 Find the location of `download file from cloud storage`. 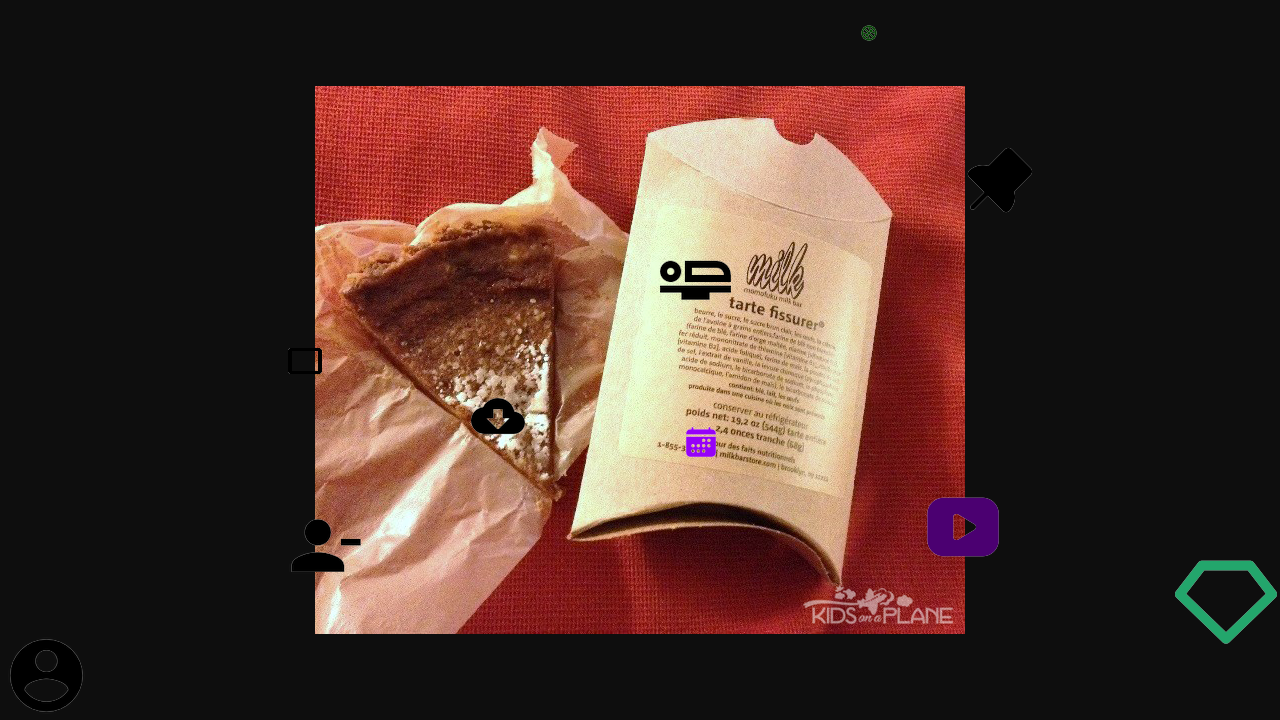

download file from cloud storage is located at coordinates (498, 416).